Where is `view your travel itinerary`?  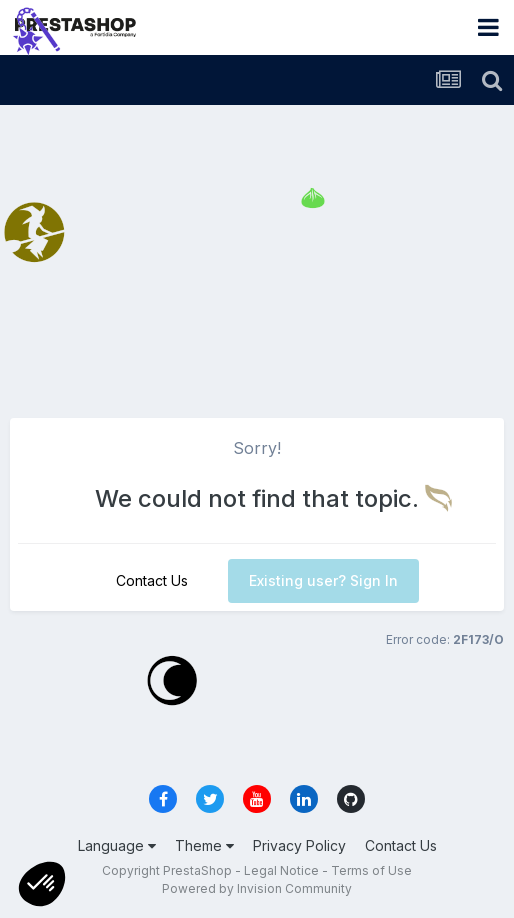 view your travel itinerary is located at coordinates (438, 498).